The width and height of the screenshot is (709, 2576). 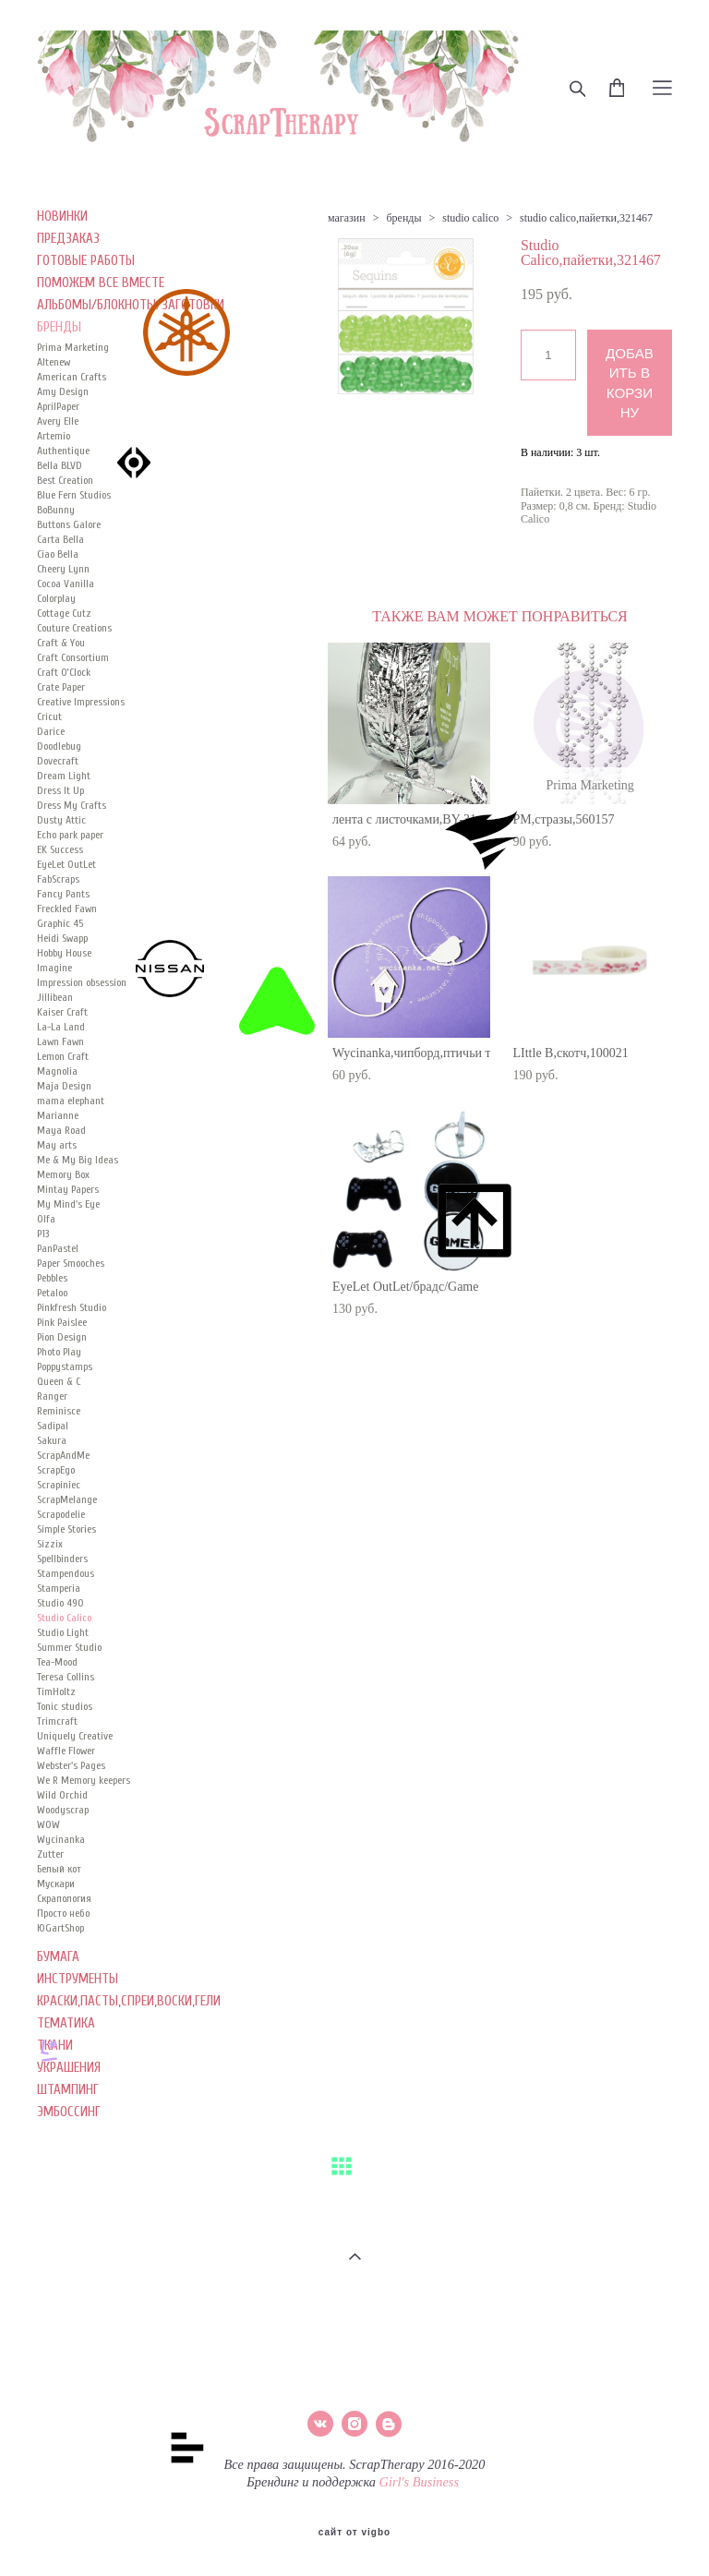 What do you see at coordinates (342, 2166) in the screenshot?
I see `switch to grid view layout` at bounding box center [342, 2166].